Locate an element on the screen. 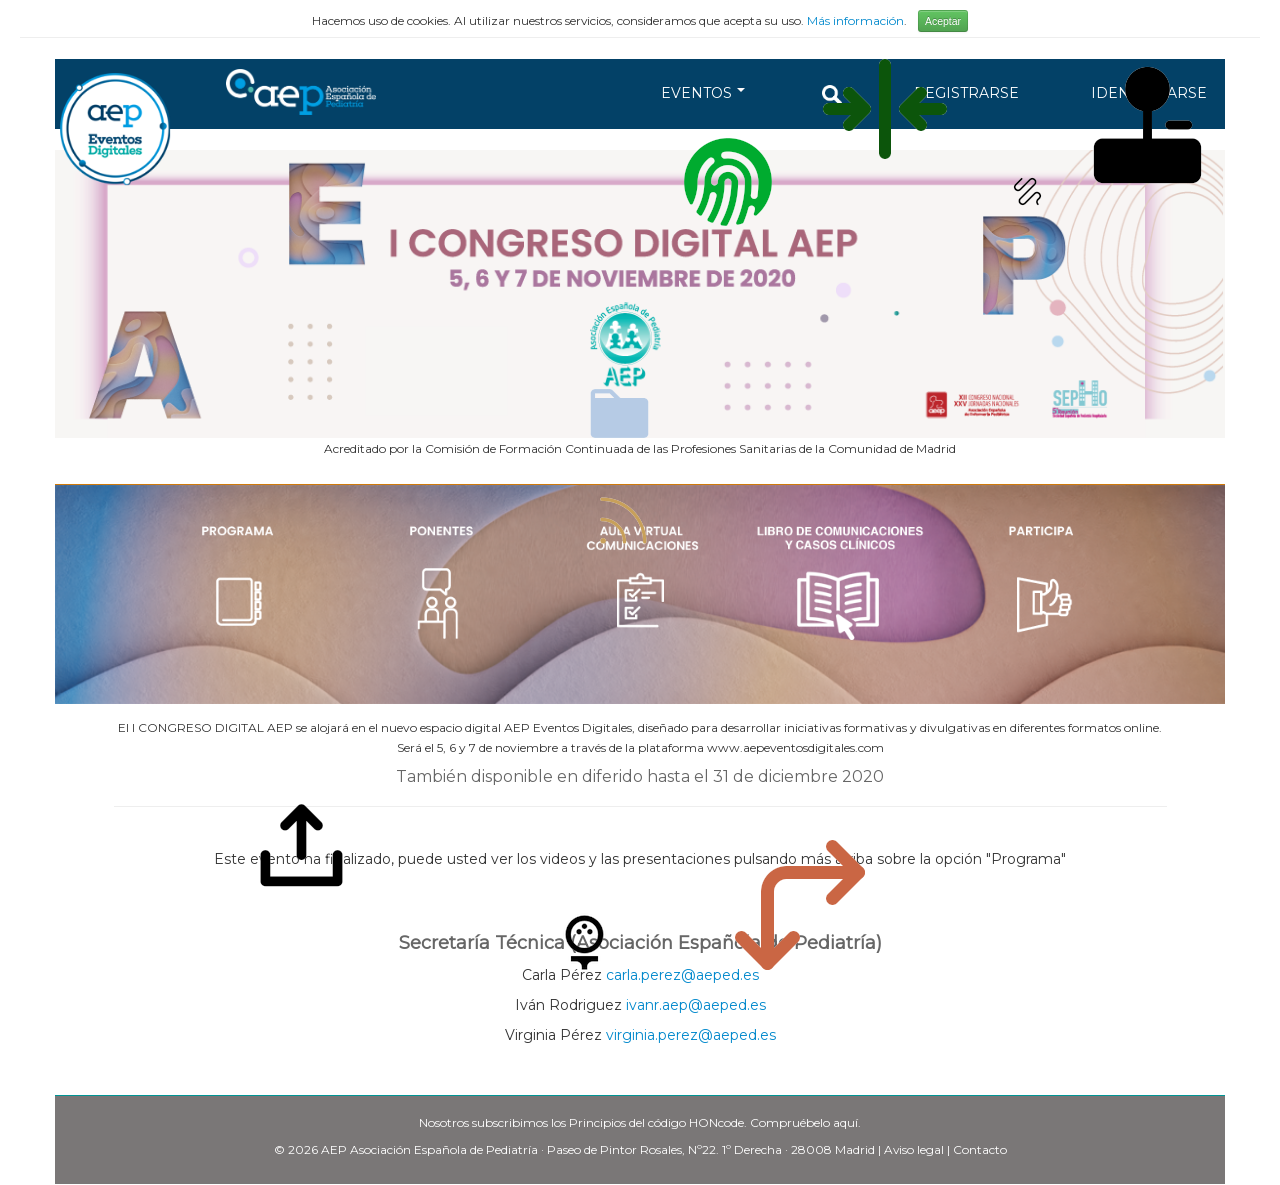 This screenshot has height=1185, width=1280. resize element diagonally is located at coordinates (800, 905).